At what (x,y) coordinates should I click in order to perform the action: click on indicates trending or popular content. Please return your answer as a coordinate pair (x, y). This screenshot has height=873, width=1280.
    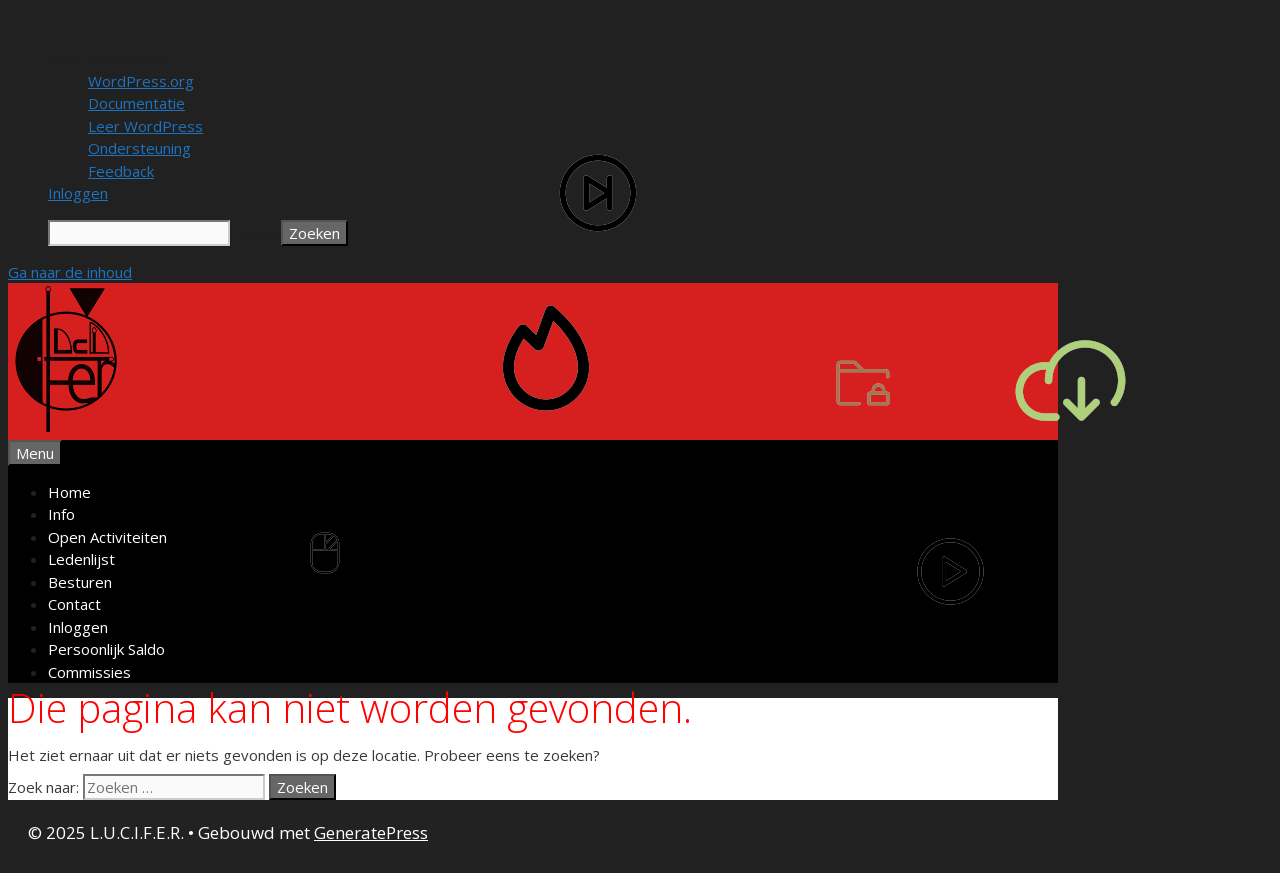
    Looking at the image, I should click on (546, 360).